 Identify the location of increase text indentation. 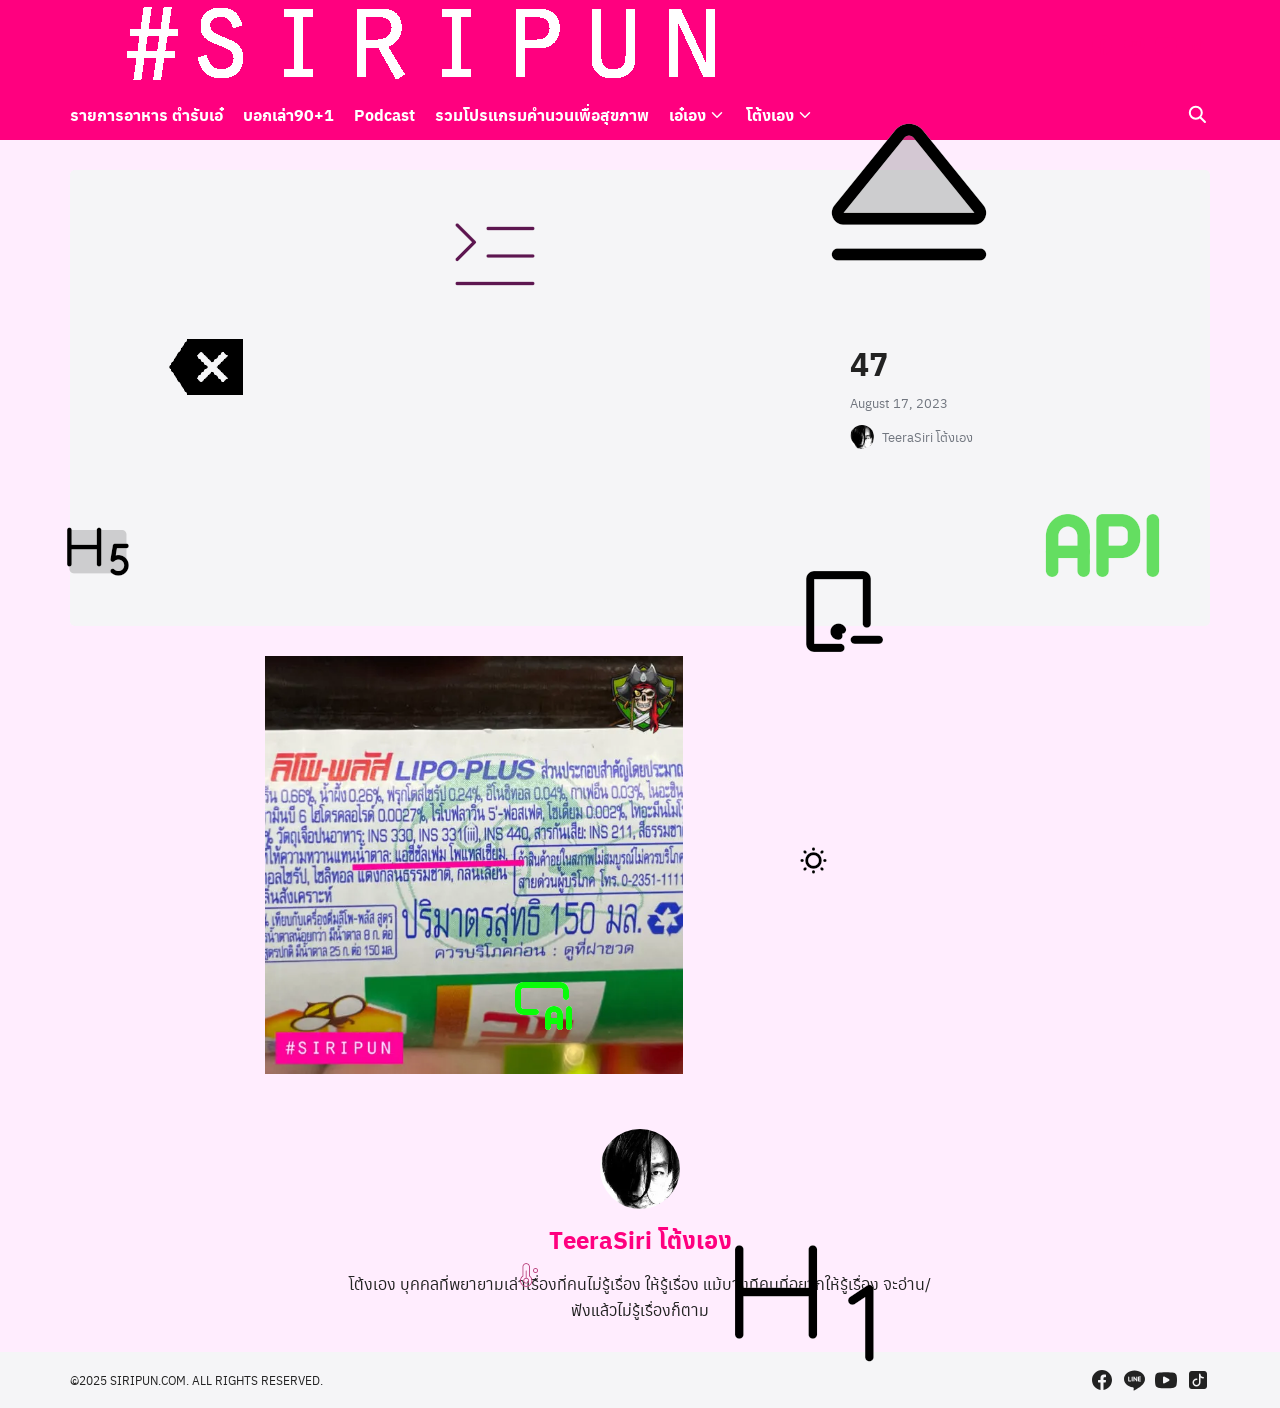
(495, 256).